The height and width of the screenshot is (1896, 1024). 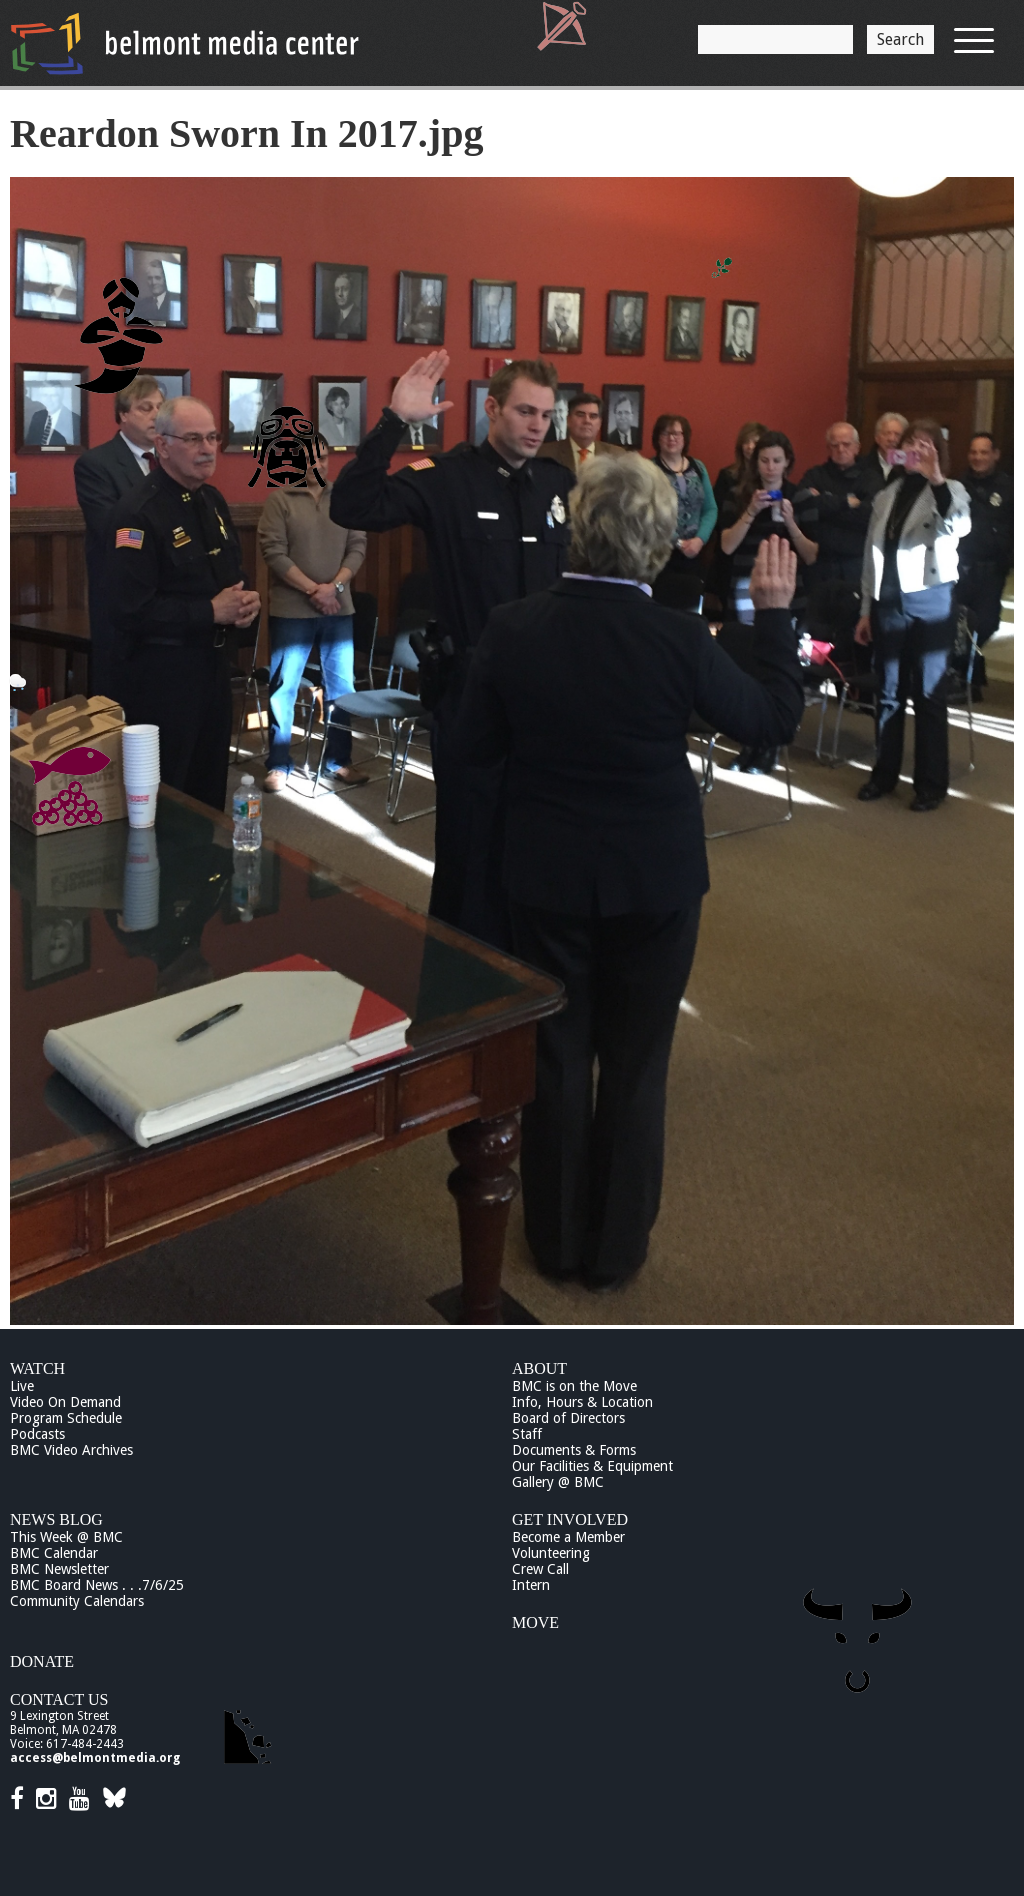 I want to click on indicates hail weather conditions, so click(x=17, y=682).